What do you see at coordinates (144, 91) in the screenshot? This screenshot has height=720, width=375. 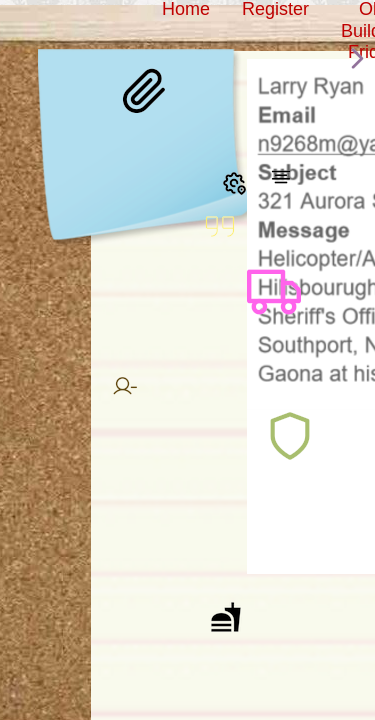 I see `attach a file to your message` at bounding box center [144, 91].